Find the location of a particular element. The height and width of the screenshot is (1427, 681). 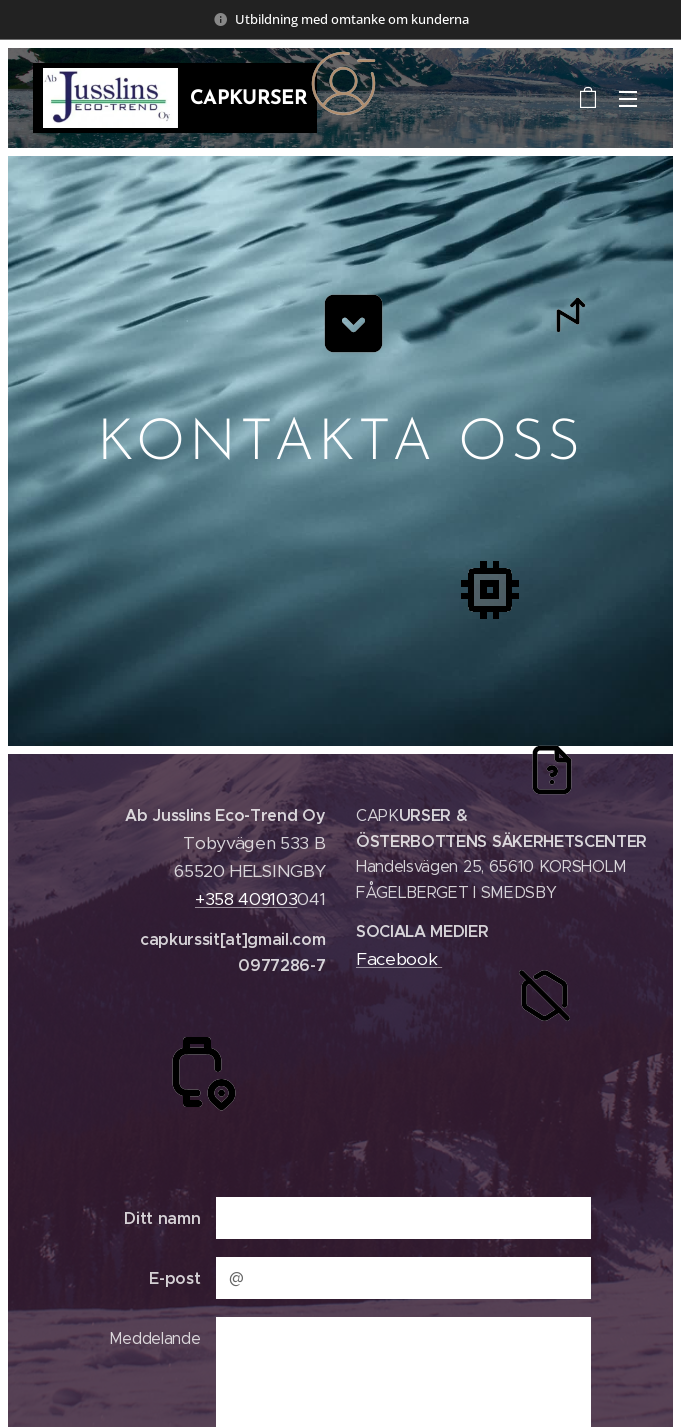

view device memory or RAM usage is located at coordinates (490, 590).